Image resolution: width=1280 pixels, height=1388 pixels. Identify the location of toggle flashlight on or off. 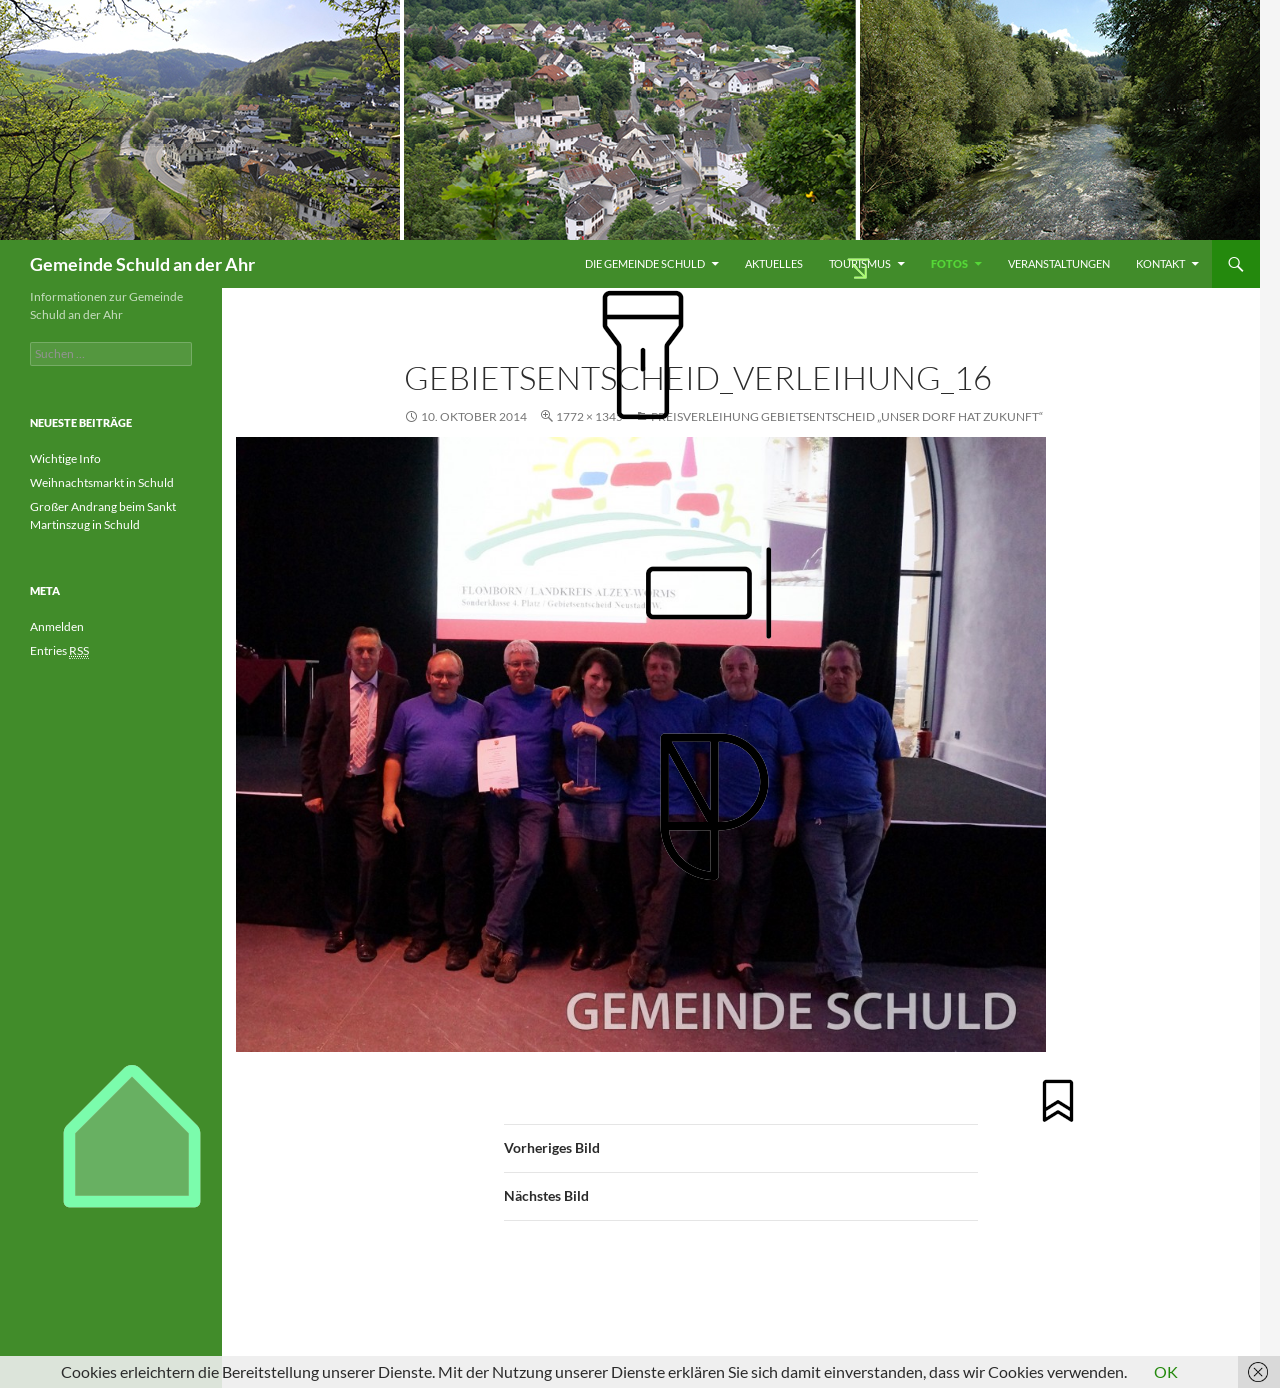
(643, 355).